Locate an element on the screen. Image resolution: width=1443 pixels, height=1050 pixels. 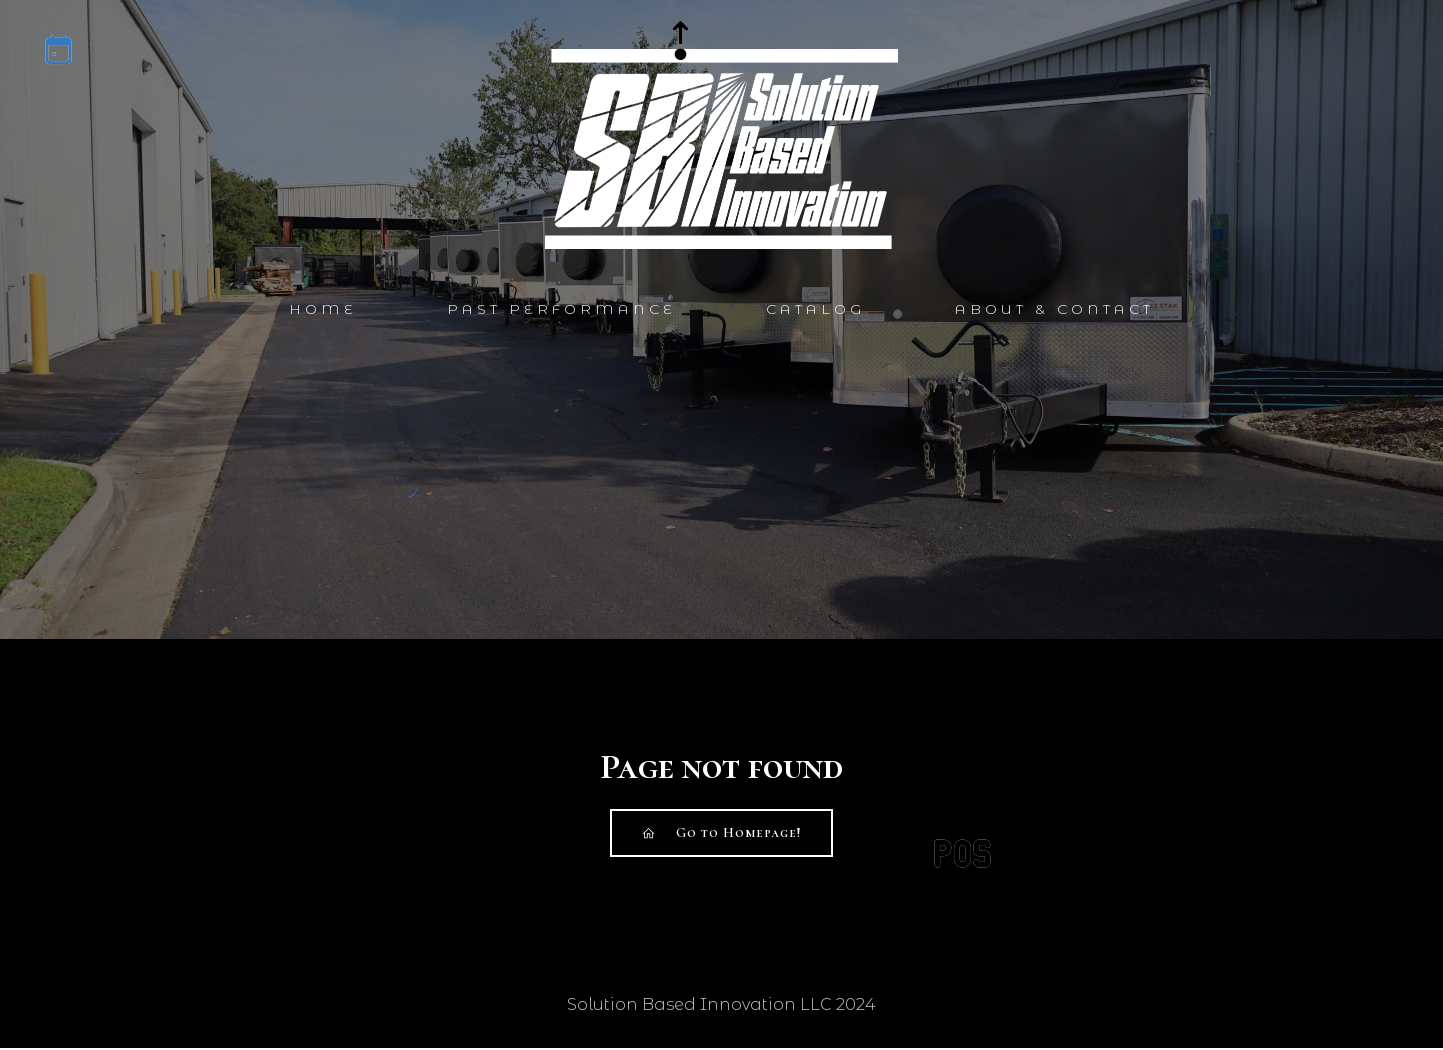
indicates an HTTP POST request method is located at coordinates (962, 853).